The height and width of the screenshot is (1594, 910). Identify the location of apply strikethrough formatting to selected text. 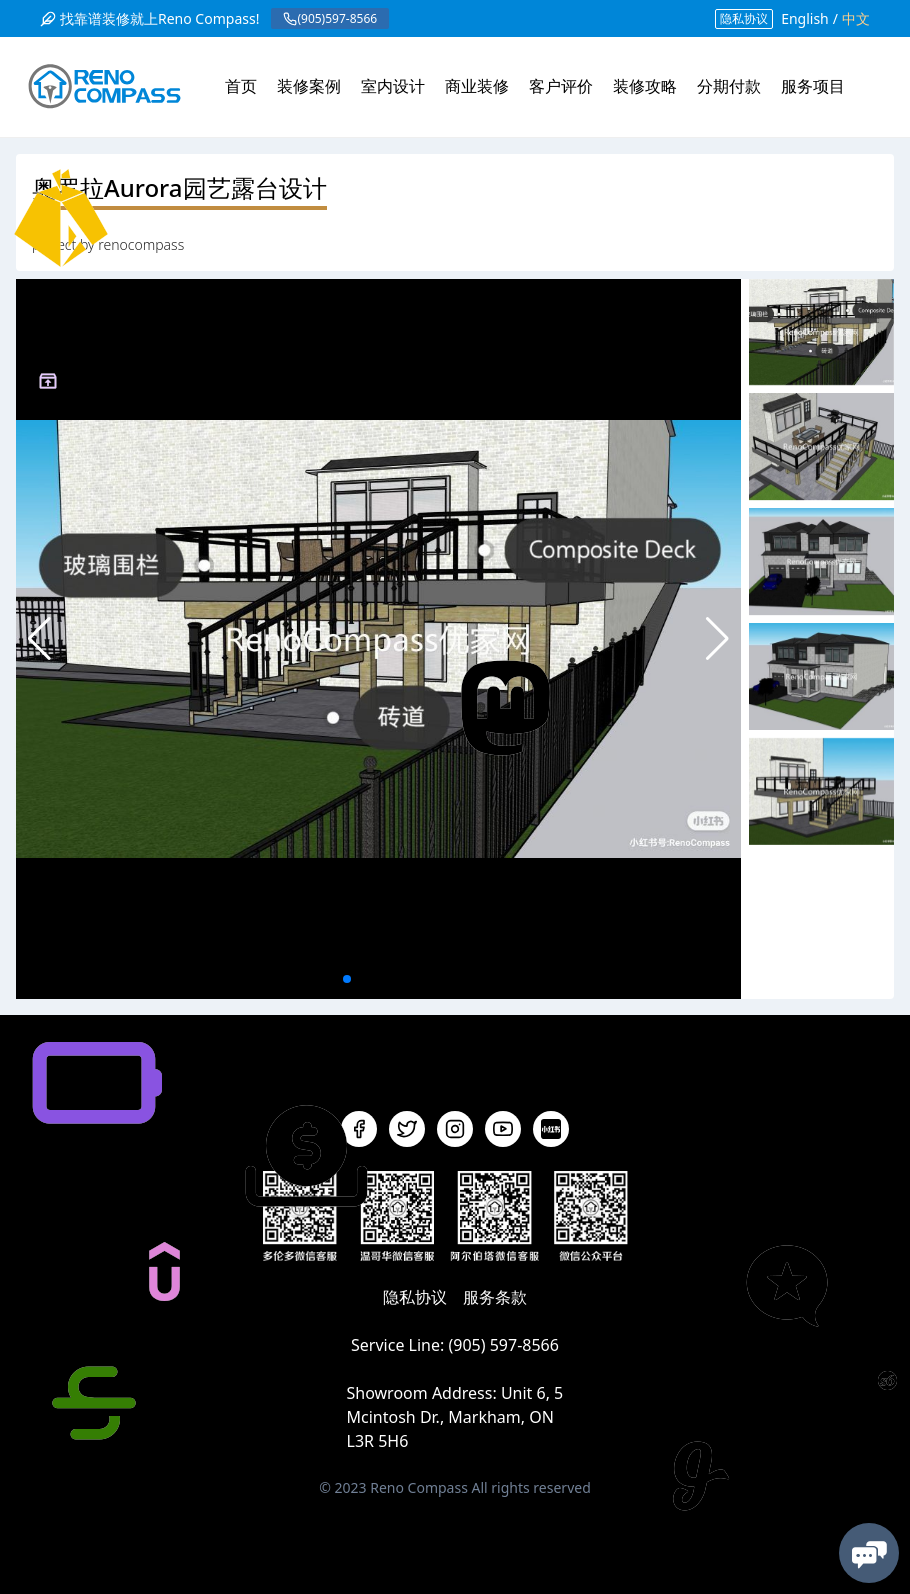
(94, 1403).